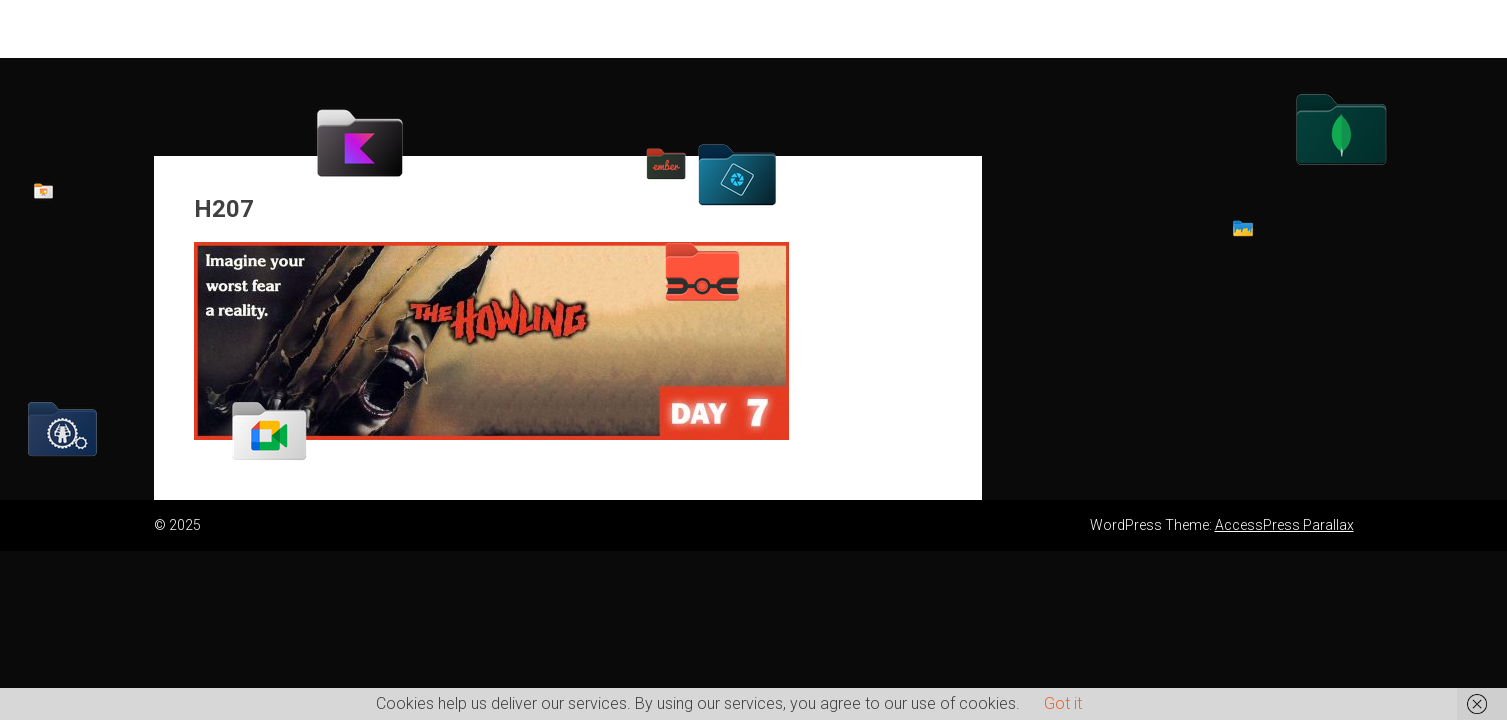  Describe the element at coordinates (359, 145) in the screenshot. I see `open kotlin project folder` at that location.